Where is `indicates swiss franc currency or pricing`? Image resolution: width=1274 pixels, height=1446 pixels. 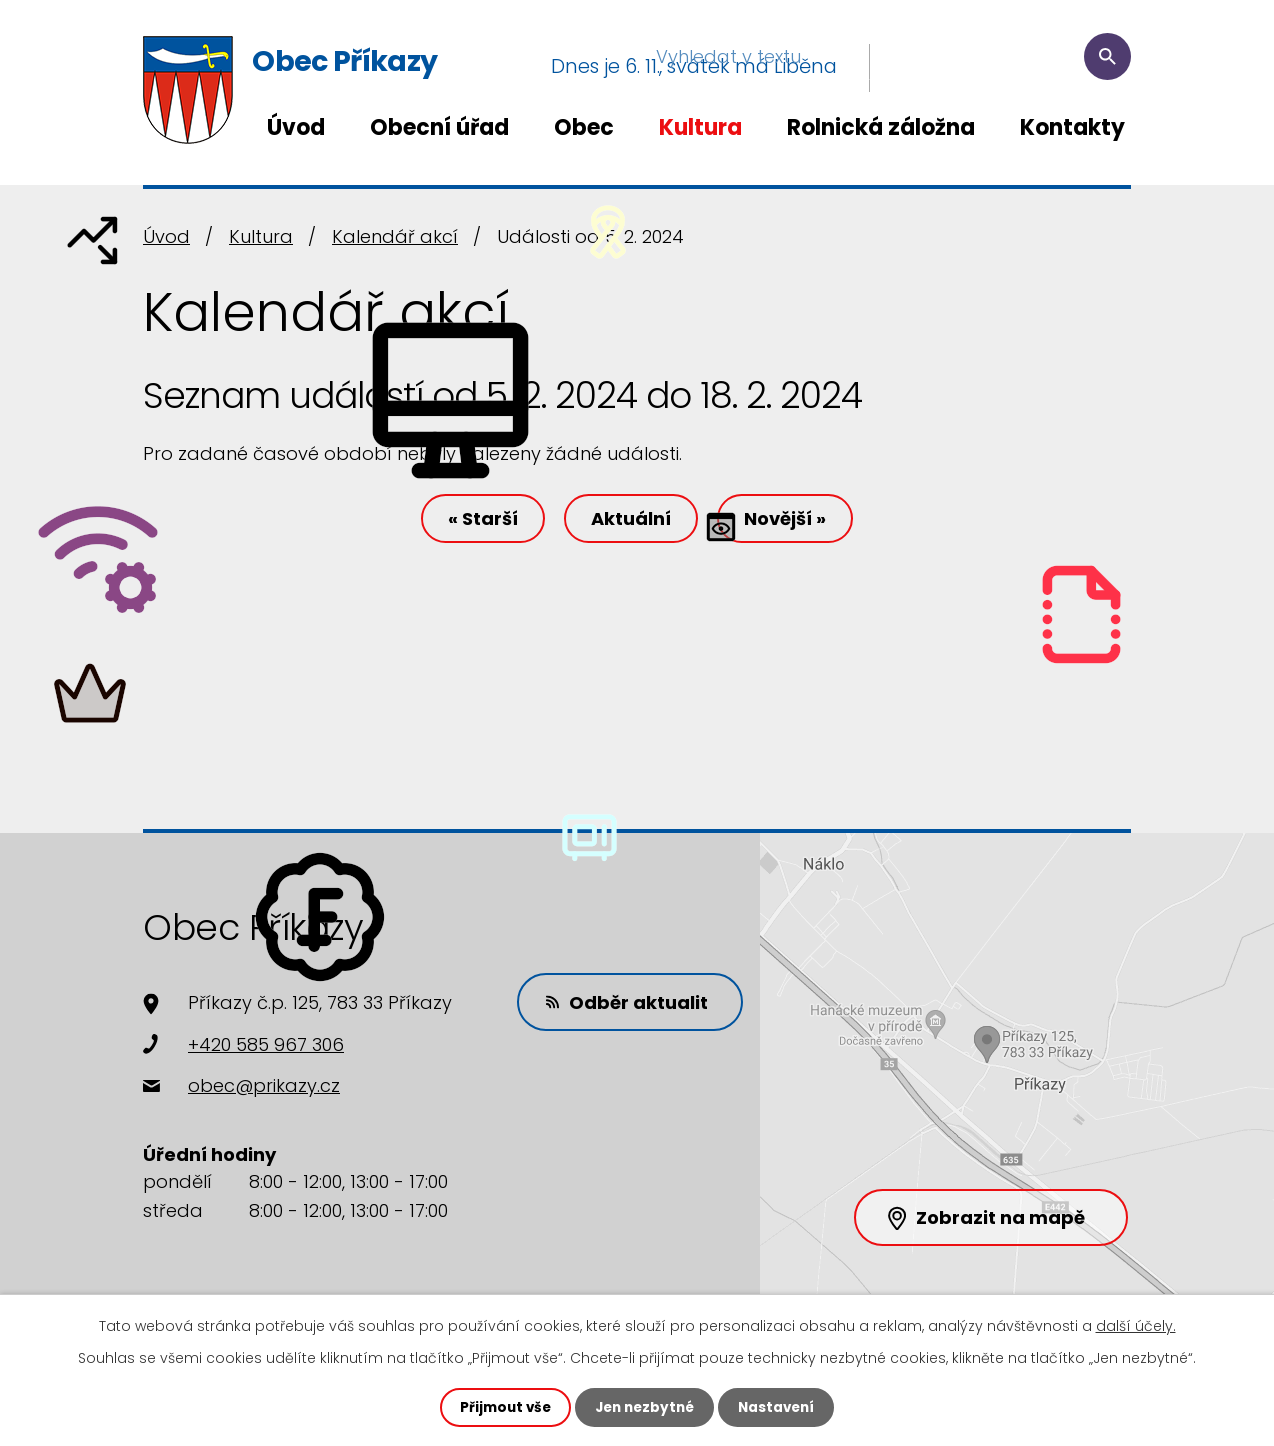
indicates swiss franc currency or pricing is located at coordinates (320, 917).